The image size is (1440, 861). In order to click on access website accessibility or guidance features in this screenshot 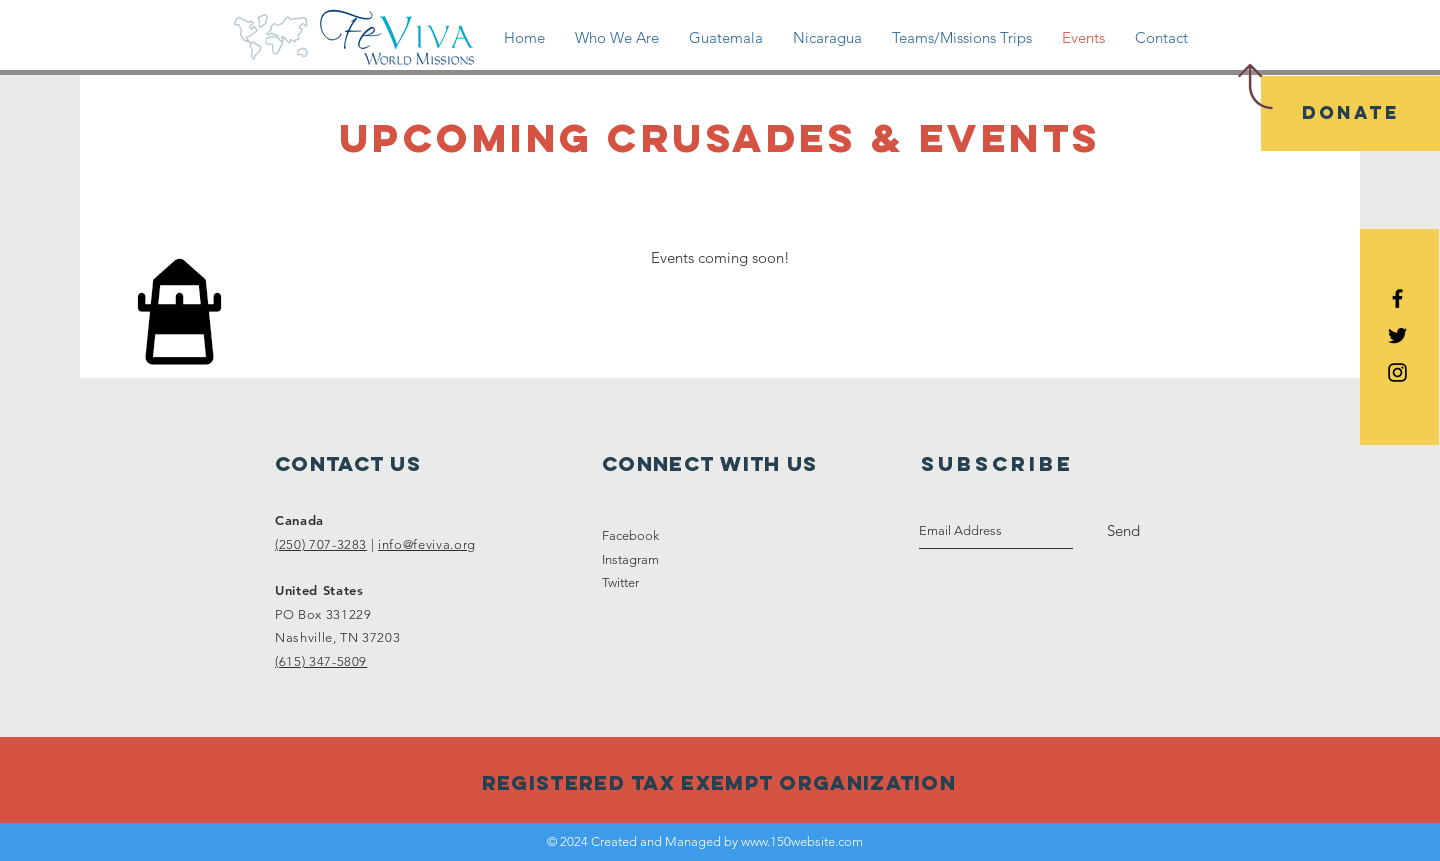, I will do `click(179, 315)`.